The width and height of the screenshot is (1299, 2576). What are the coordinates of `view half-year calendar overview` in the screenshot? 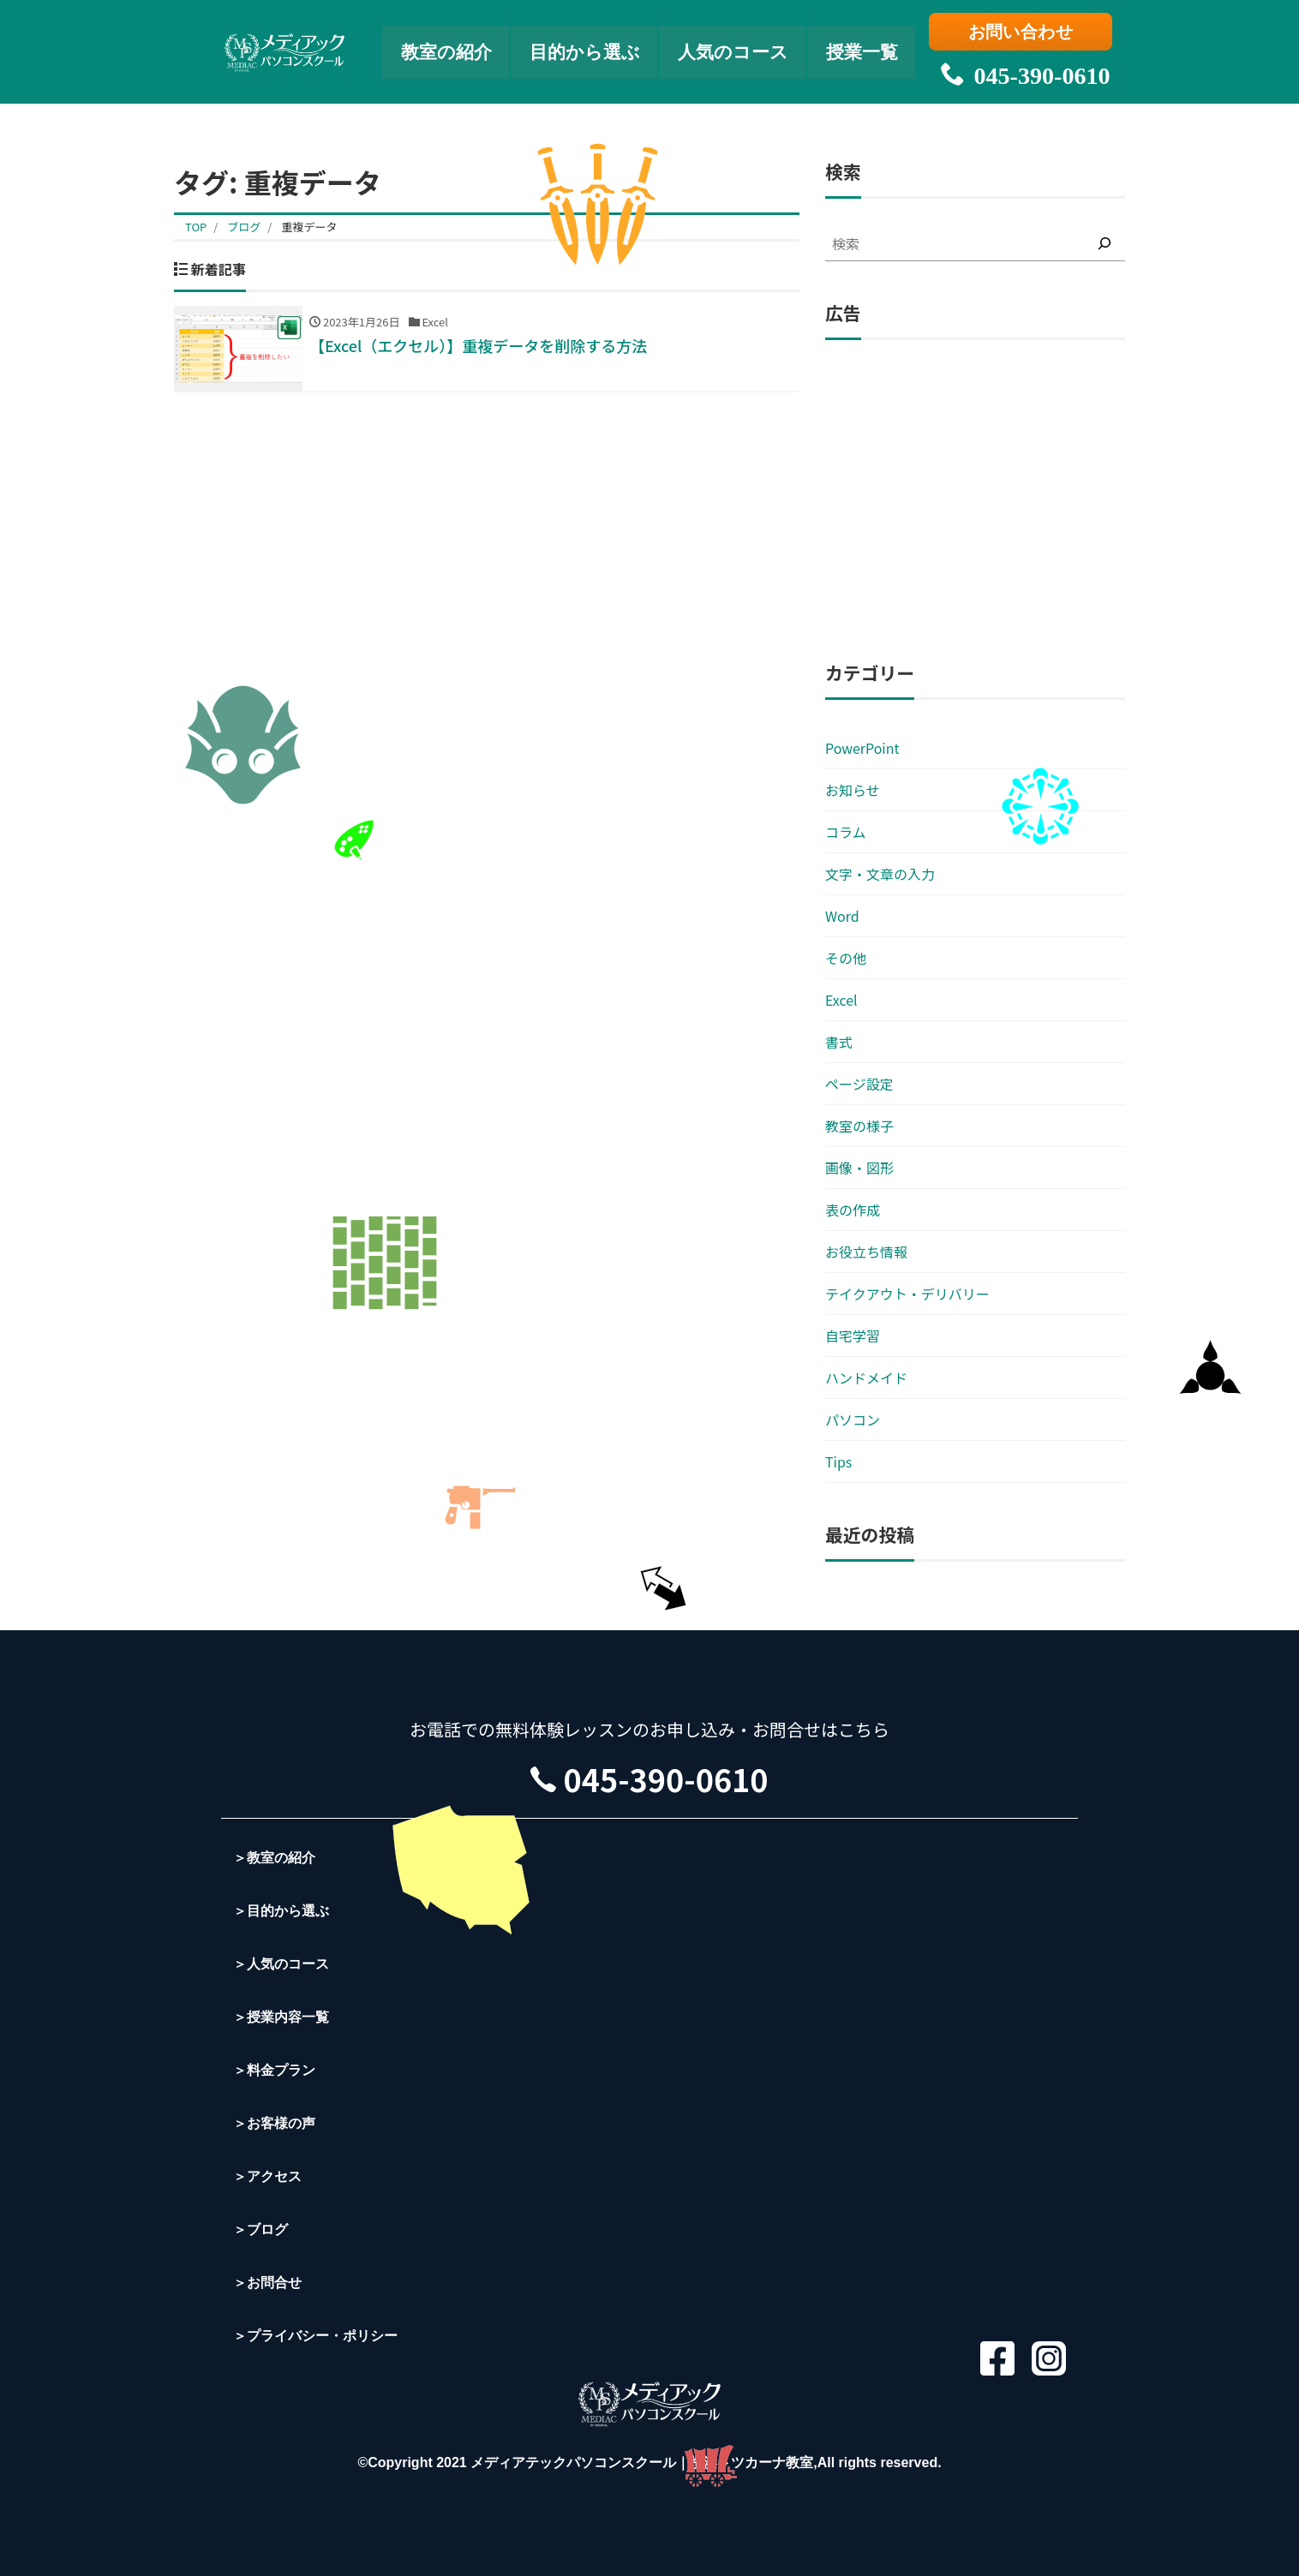 It's located at (385, 1261).